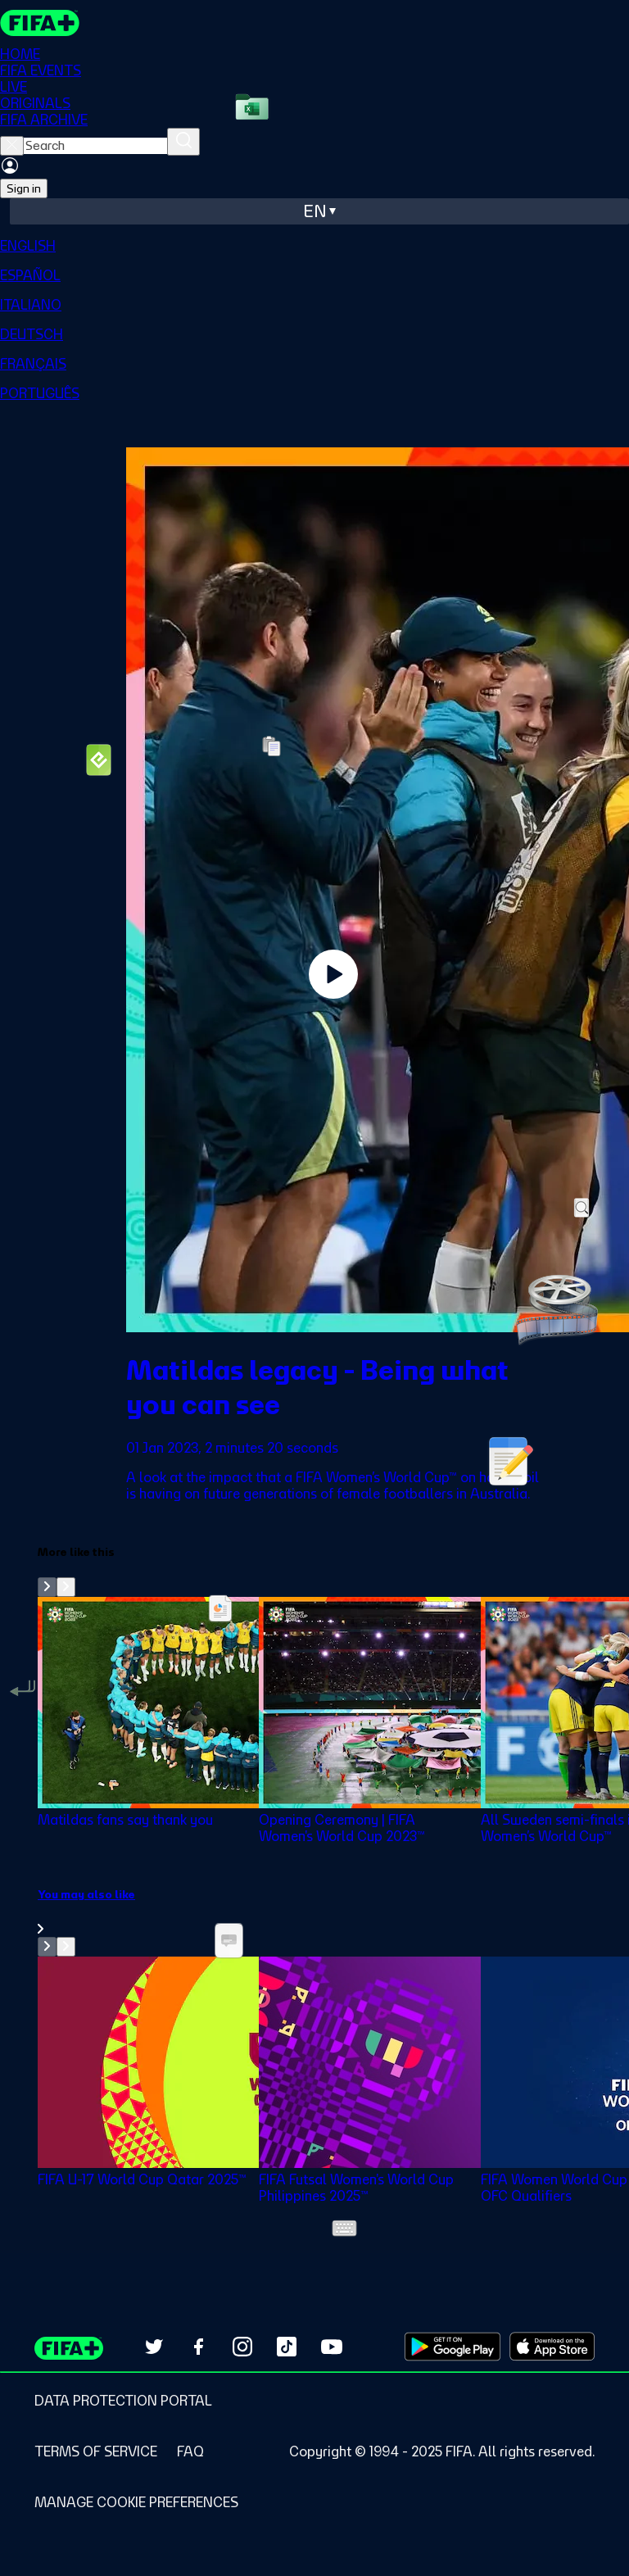 The height and width of the screenshot is (2576, 629). I want to click on reply to all recipients of an email, so click(22, 1686).